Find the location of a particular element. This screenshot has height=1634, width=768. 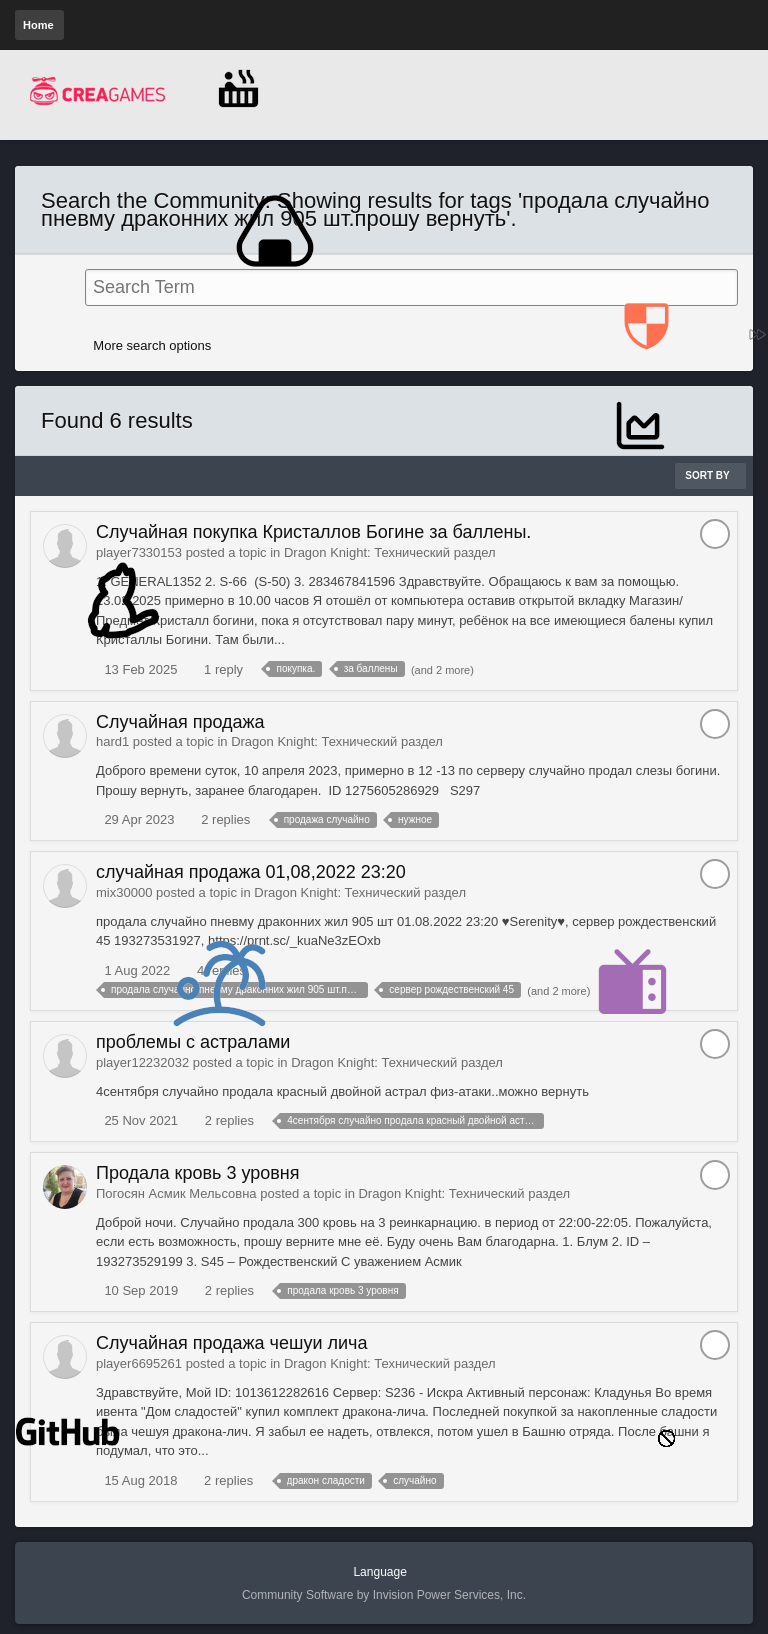

access TV or video streaming content is located at coordinates (632, 985).